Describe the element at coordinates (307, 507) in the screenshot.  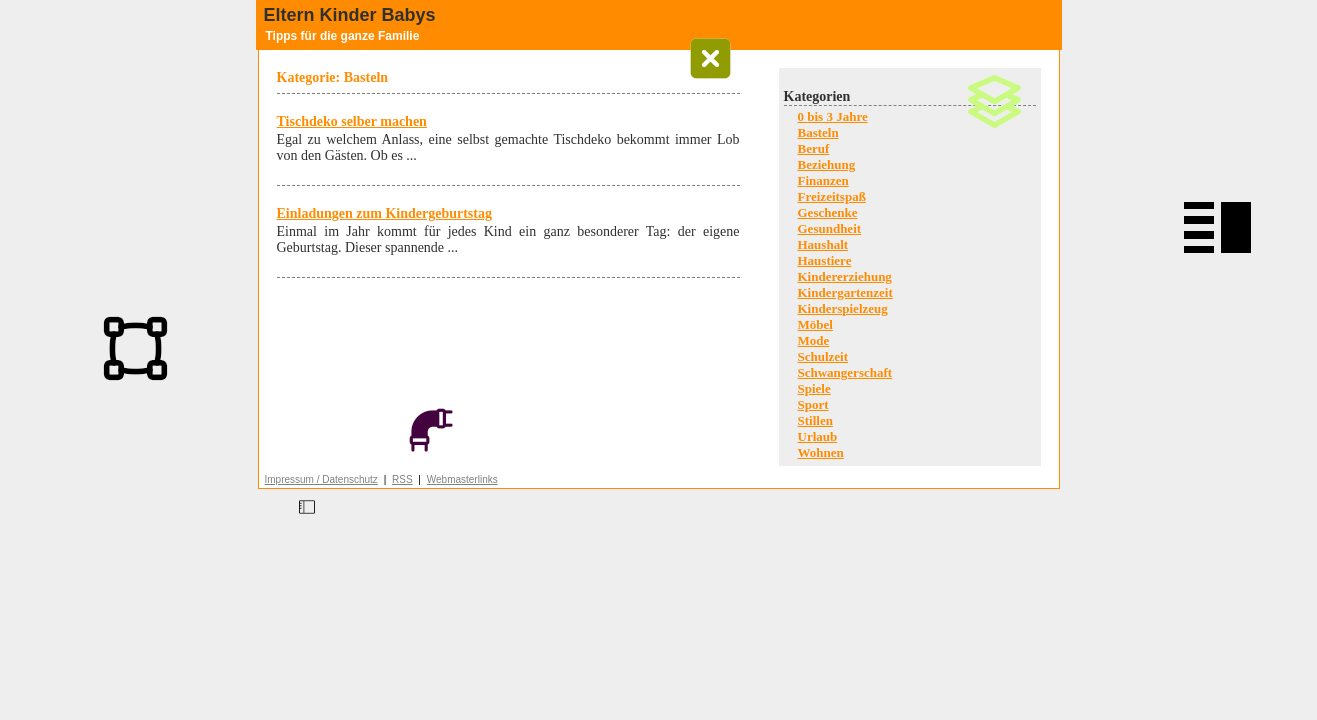
I see `toggle sidebar navigation panel` at that location.